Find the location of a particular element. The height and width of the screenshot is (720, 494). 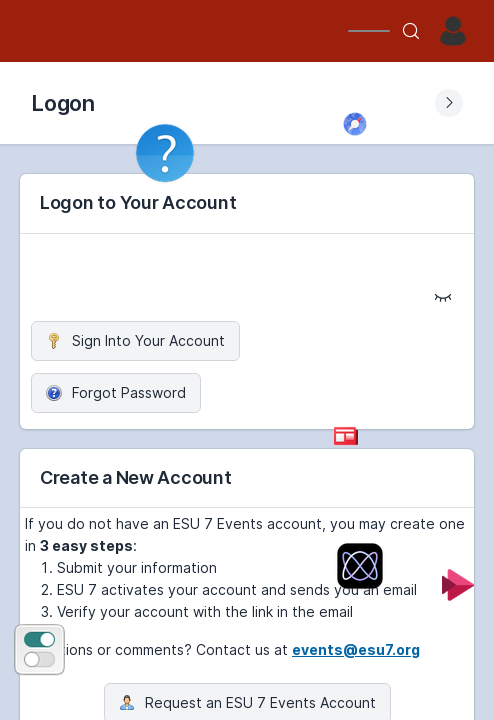

open system tweaks or settings customization is located at coordinates (39, 649).